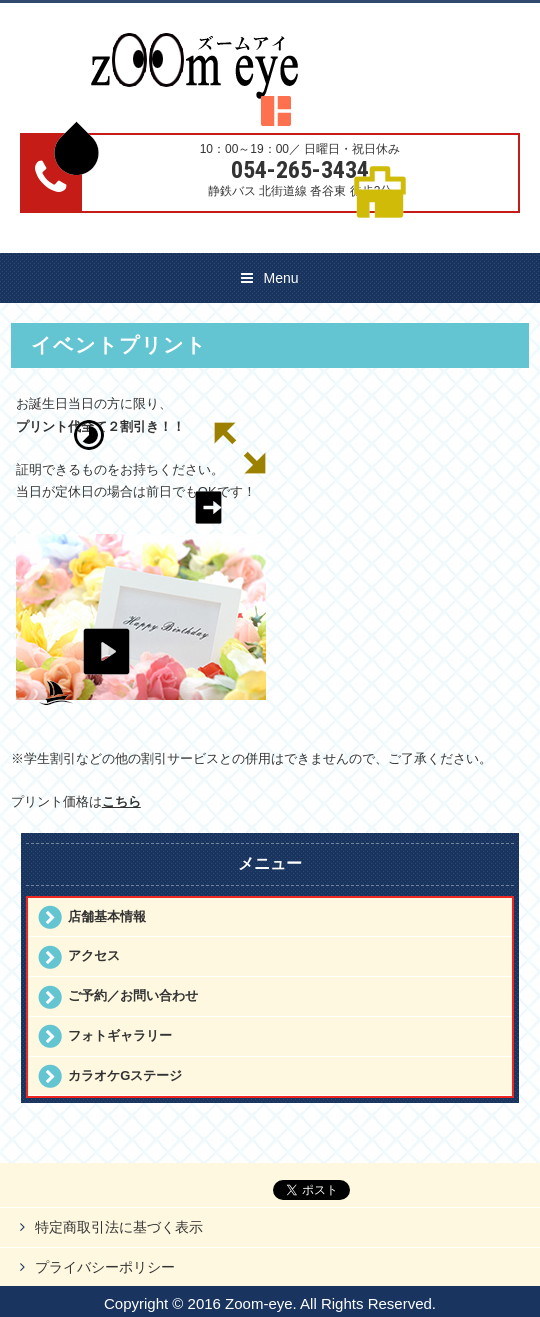 Image resolution: width=540 pixels, height=1317 pixels. What do you see at coordinates (89, 435) in the screenshot?
I see `indicates task or download is 50% complete` at bounding box center [89, 435].